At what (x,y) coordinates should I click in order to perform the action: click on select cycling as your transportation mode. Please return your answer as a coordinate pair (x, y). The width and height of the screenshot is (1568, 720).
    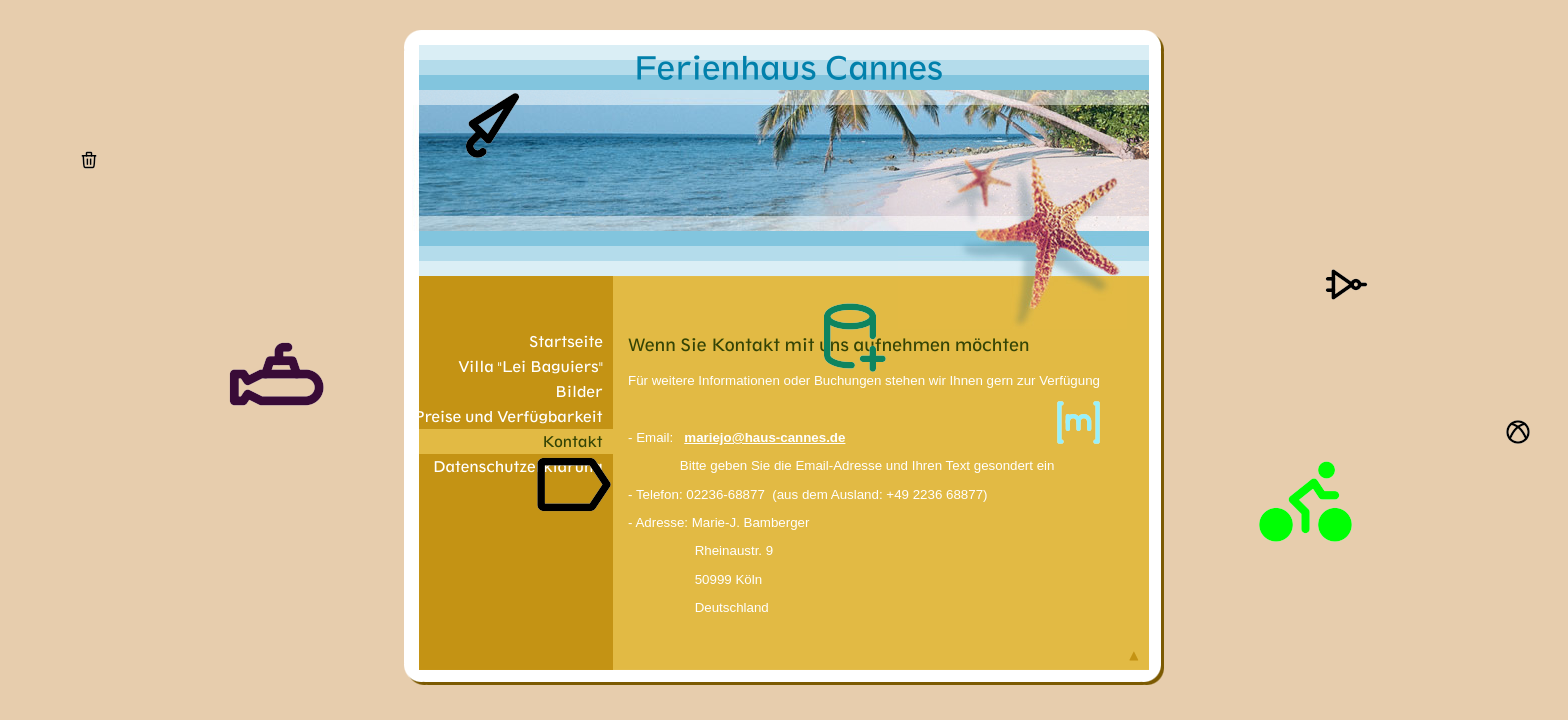
    Looking at the image, I should click on (1305, 499).